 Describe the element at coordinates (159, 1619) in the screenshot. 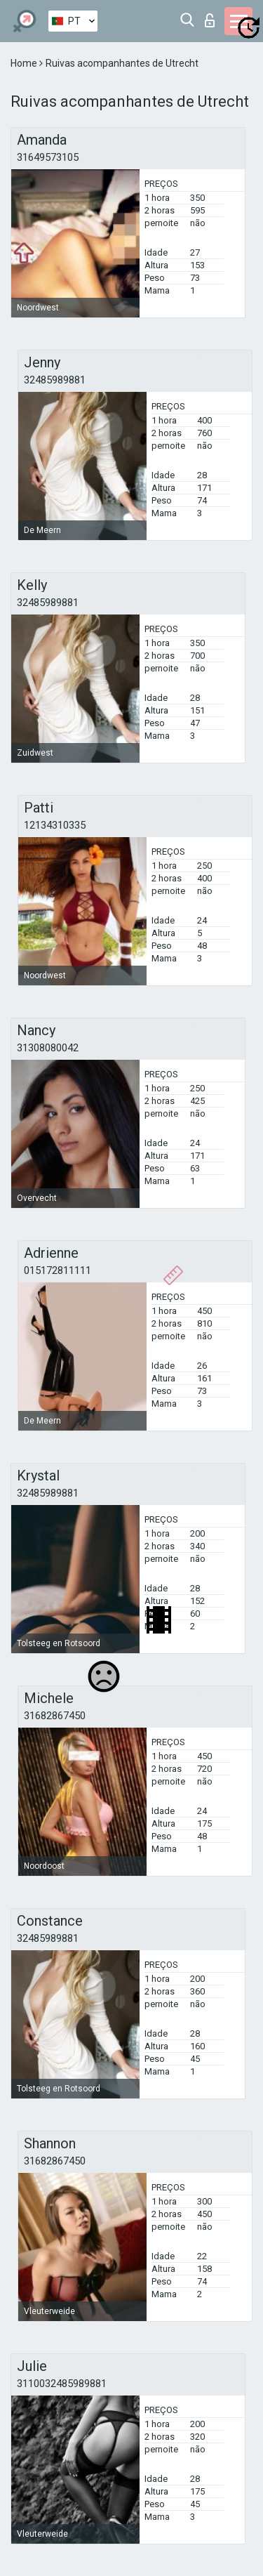

I see `access movies or video content` at that location.